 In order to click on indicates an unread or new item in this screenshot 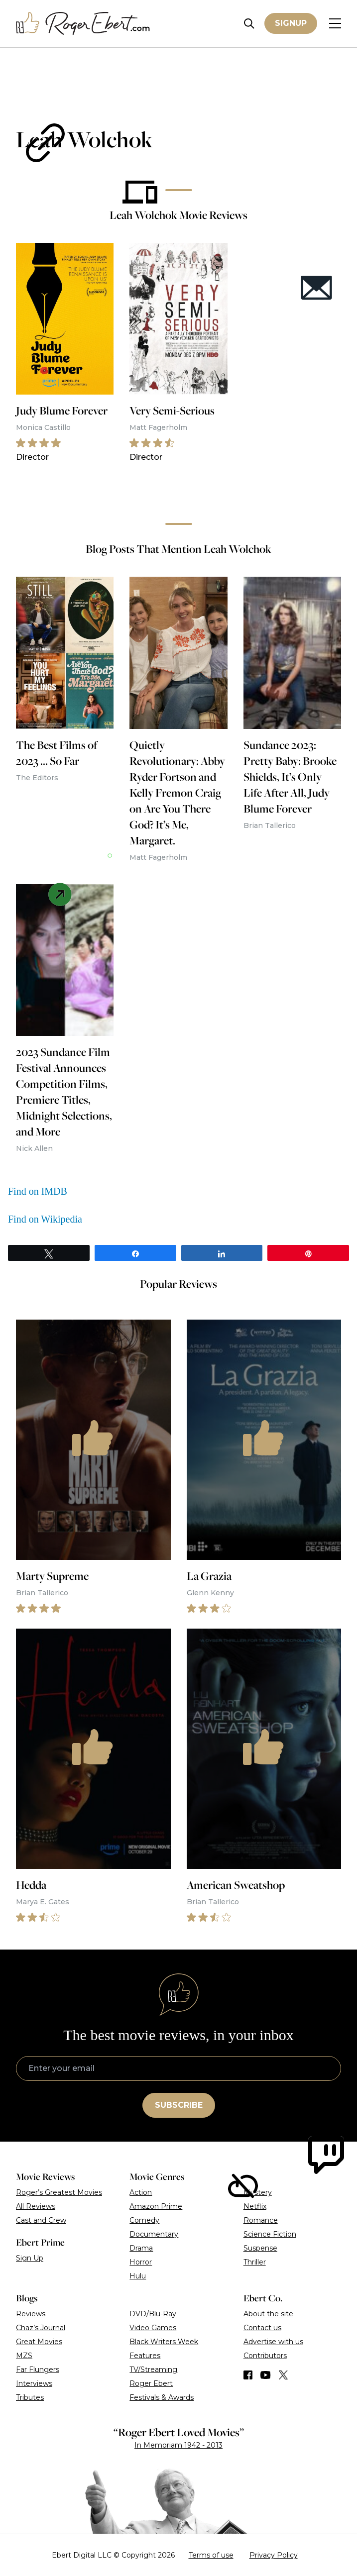, I will do `click(110, 855)`.